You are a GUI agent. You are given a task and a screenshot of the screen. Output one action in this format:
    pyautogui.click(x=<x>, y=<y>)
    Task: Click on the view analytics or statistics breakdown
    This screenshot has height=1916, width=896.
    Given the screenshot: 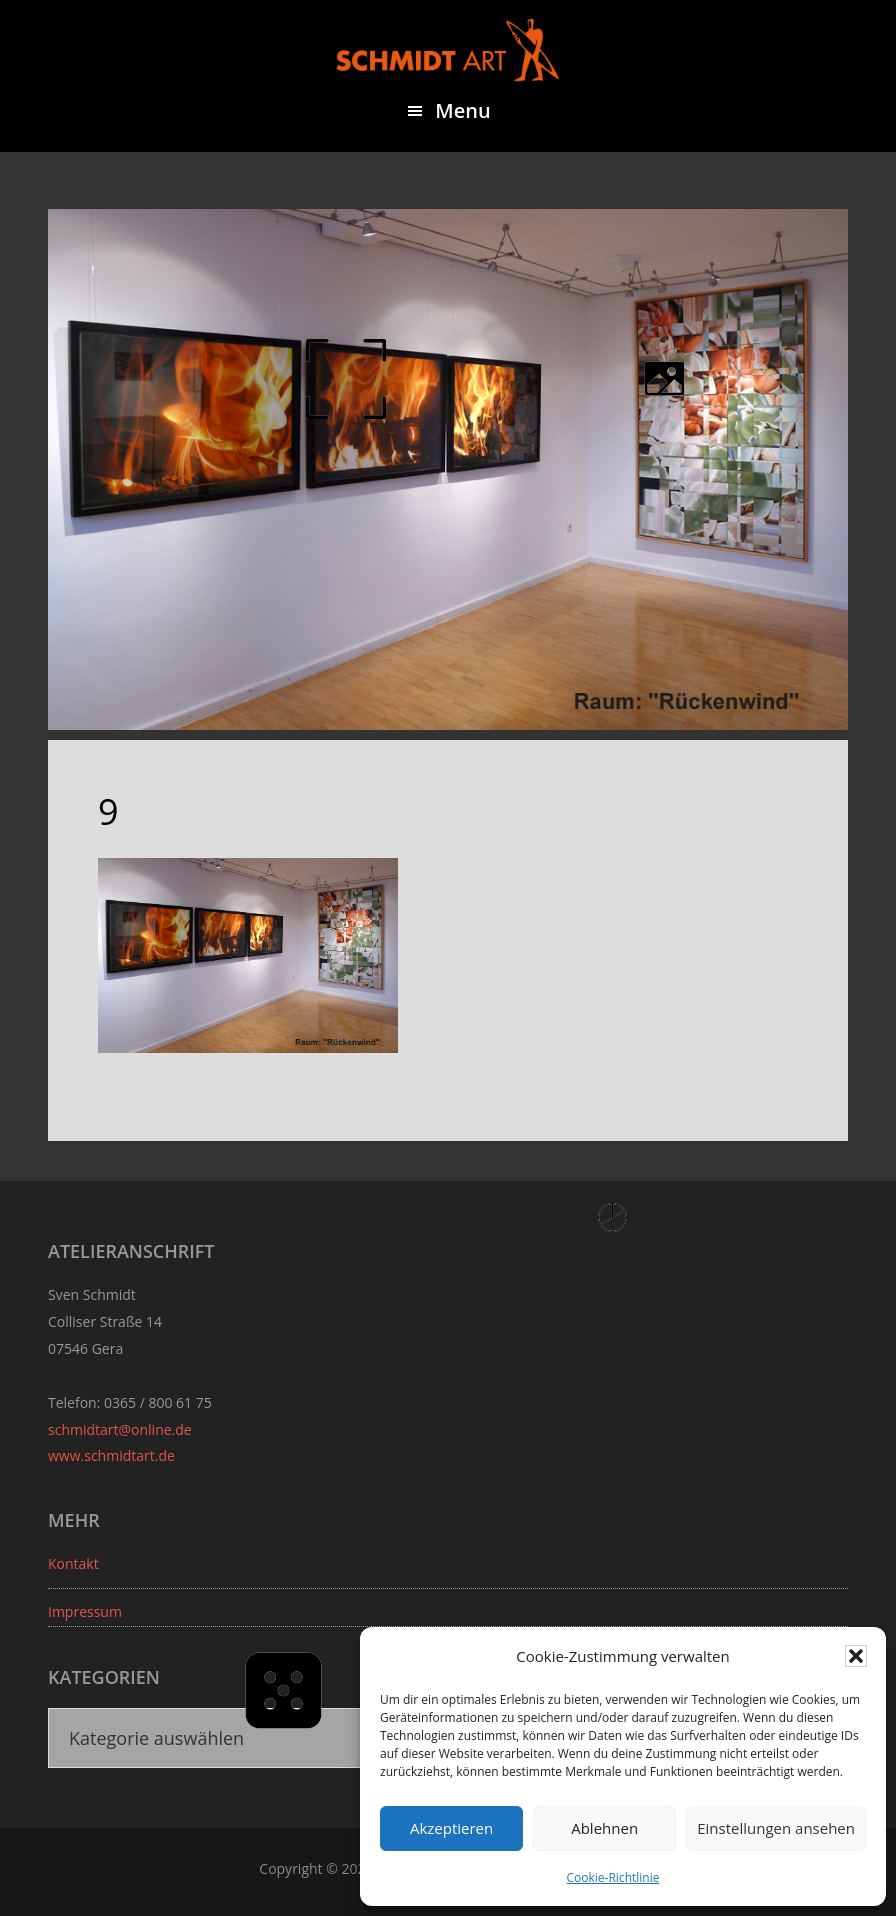 What is the action you would take?
    pyautogui.click(x=612, y=1217)
    